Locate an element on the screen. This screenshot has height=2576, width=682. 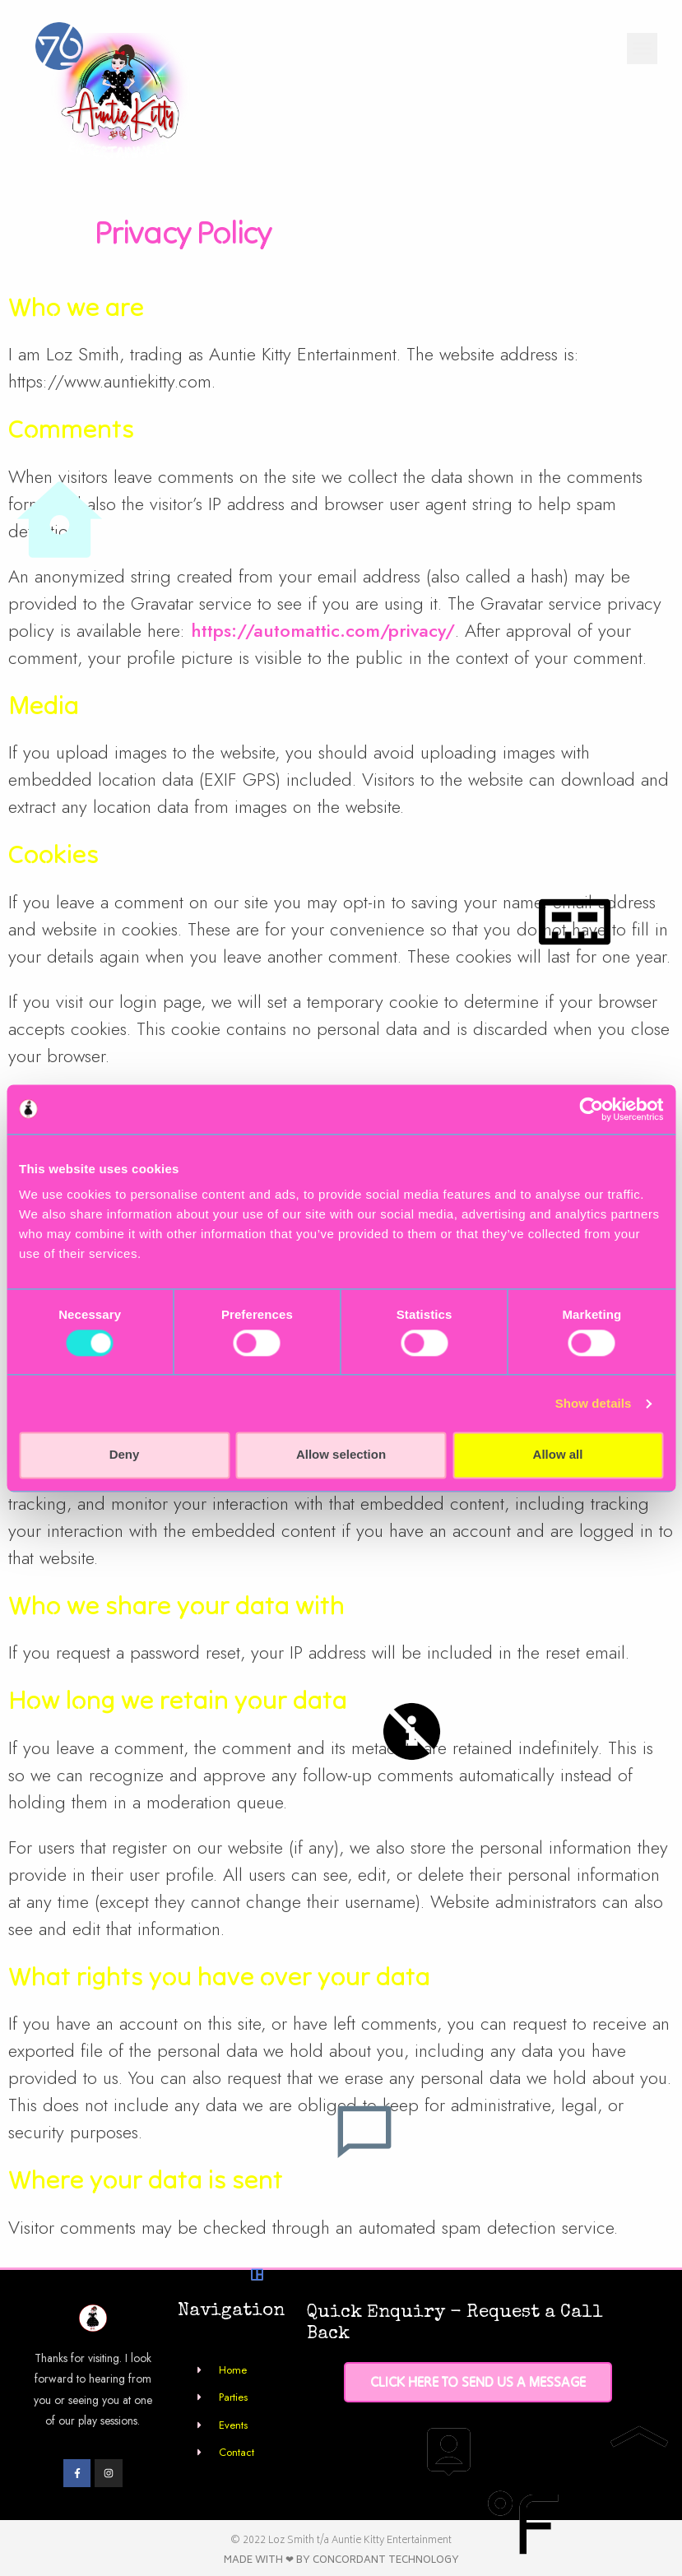
view RAM or memory usage is located at coordinates (574, 921).